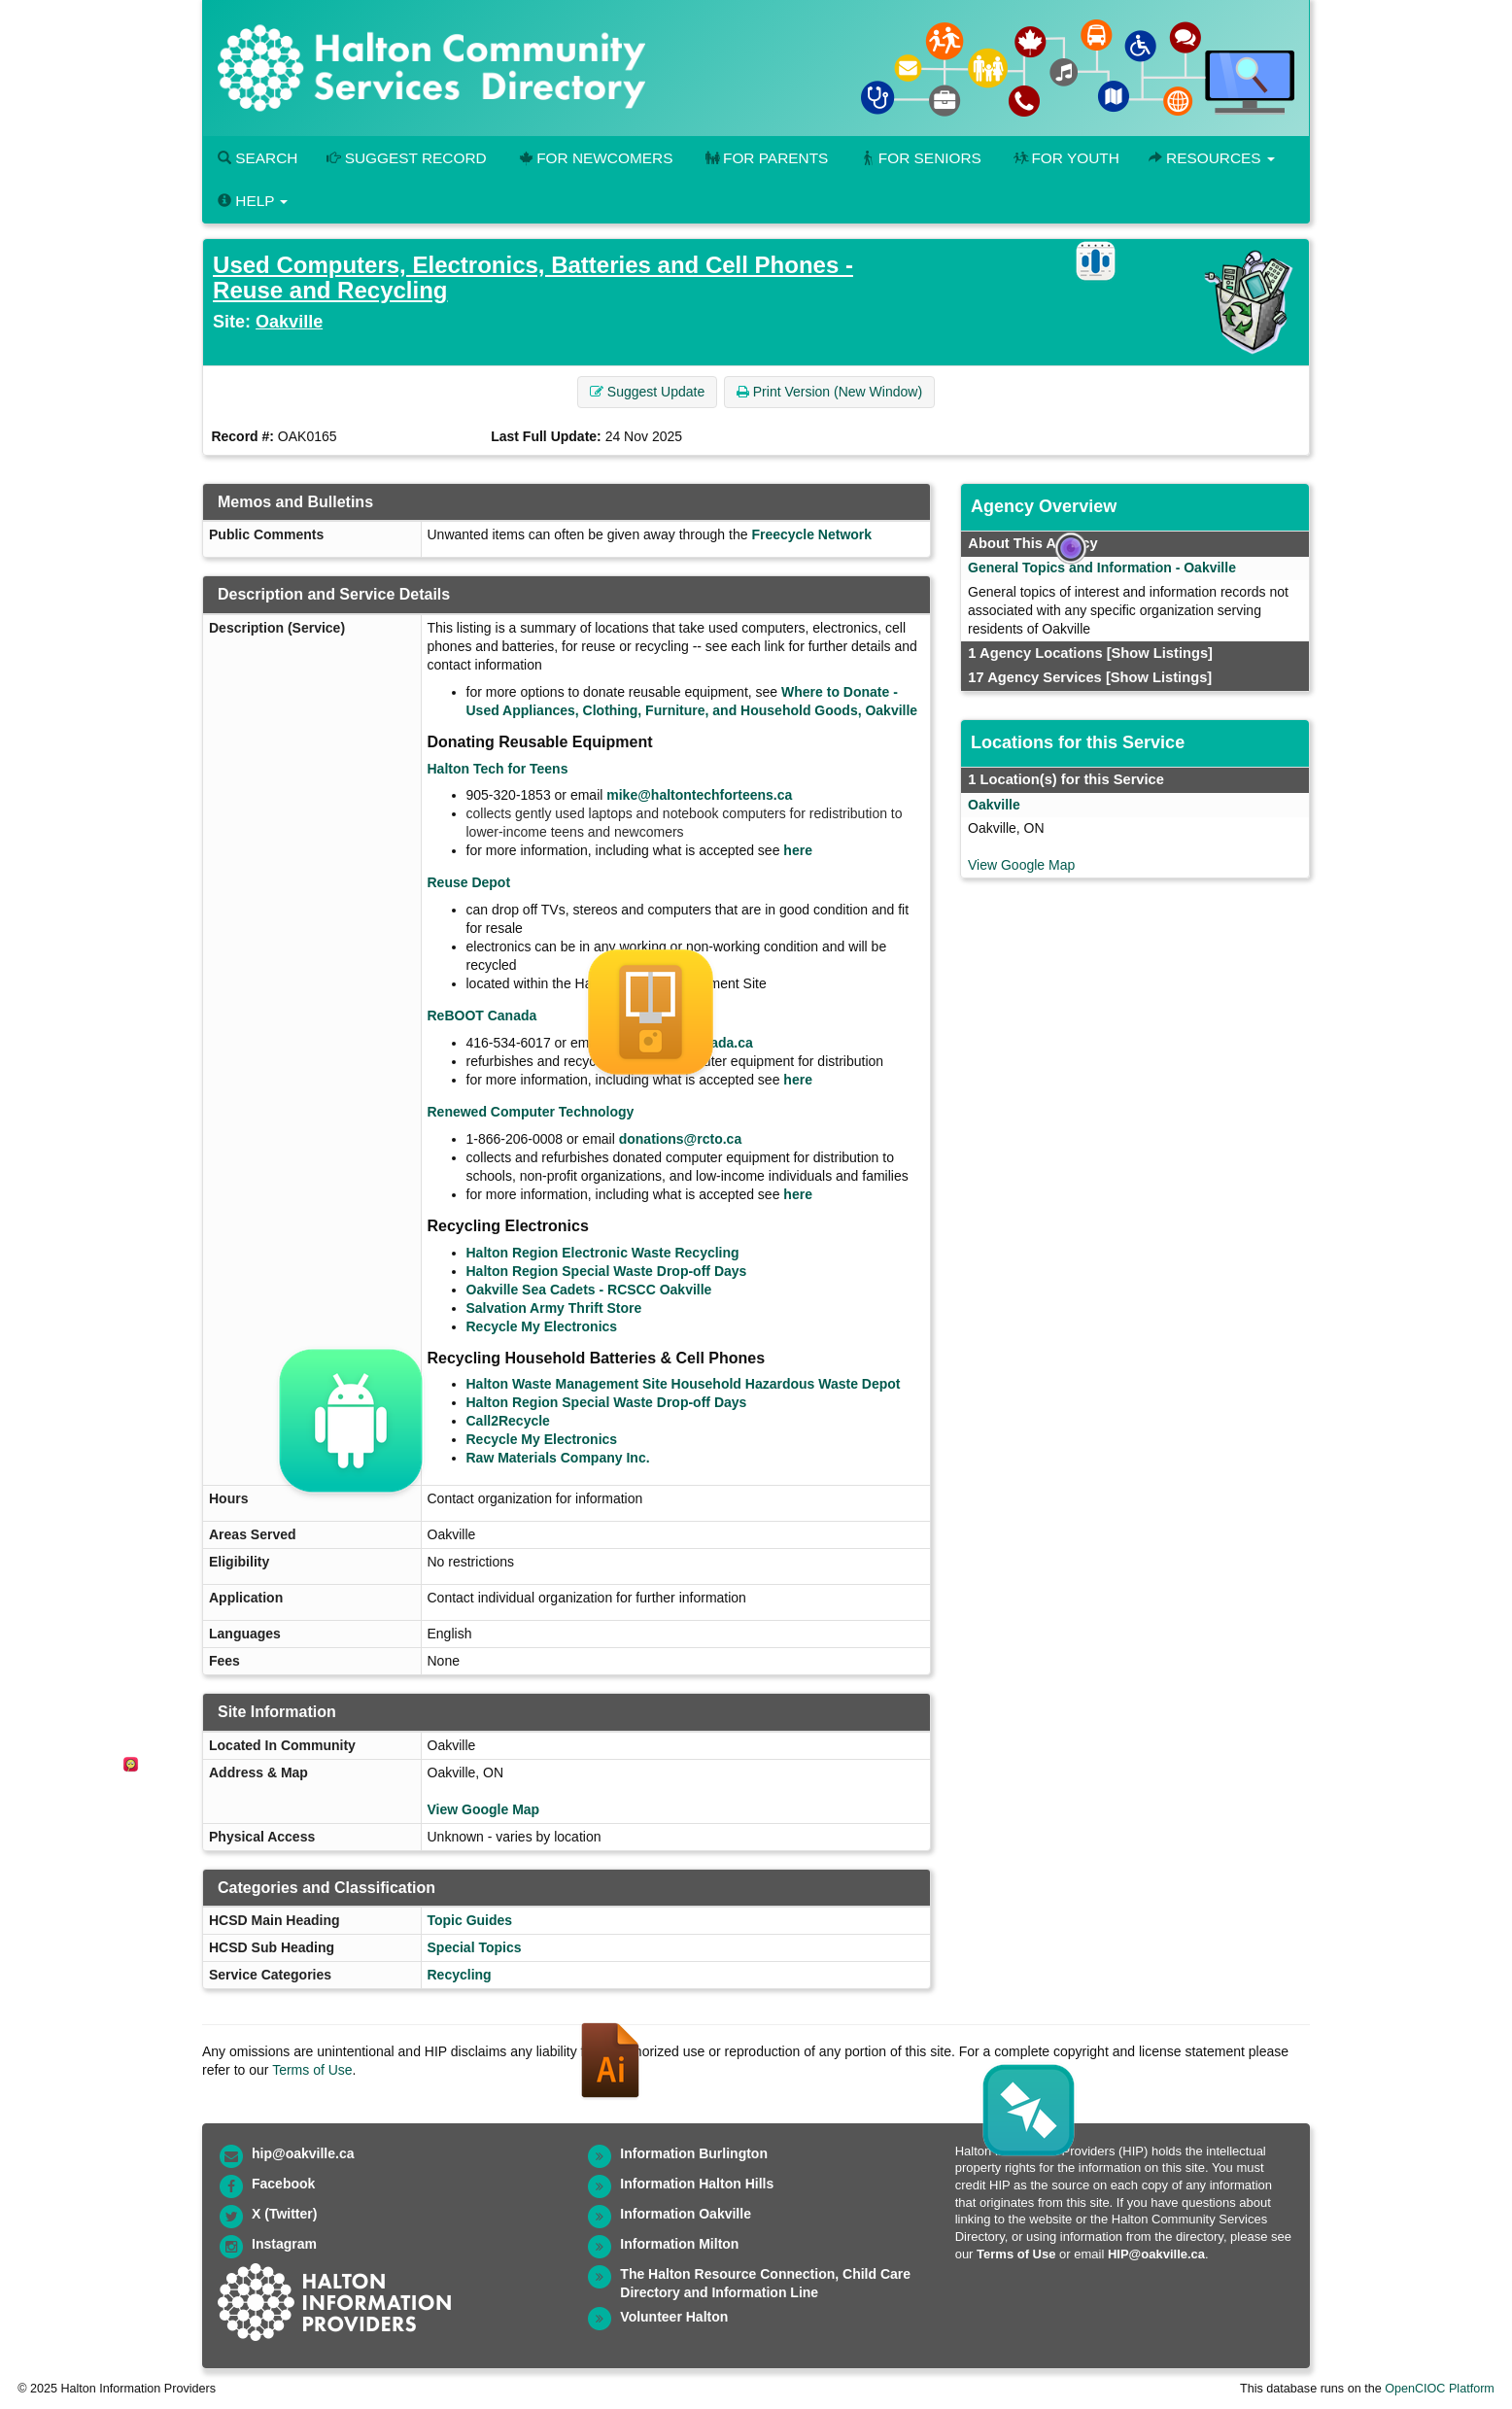  I want to click on launch i2pd anonymous network router, so click(130, 1764).